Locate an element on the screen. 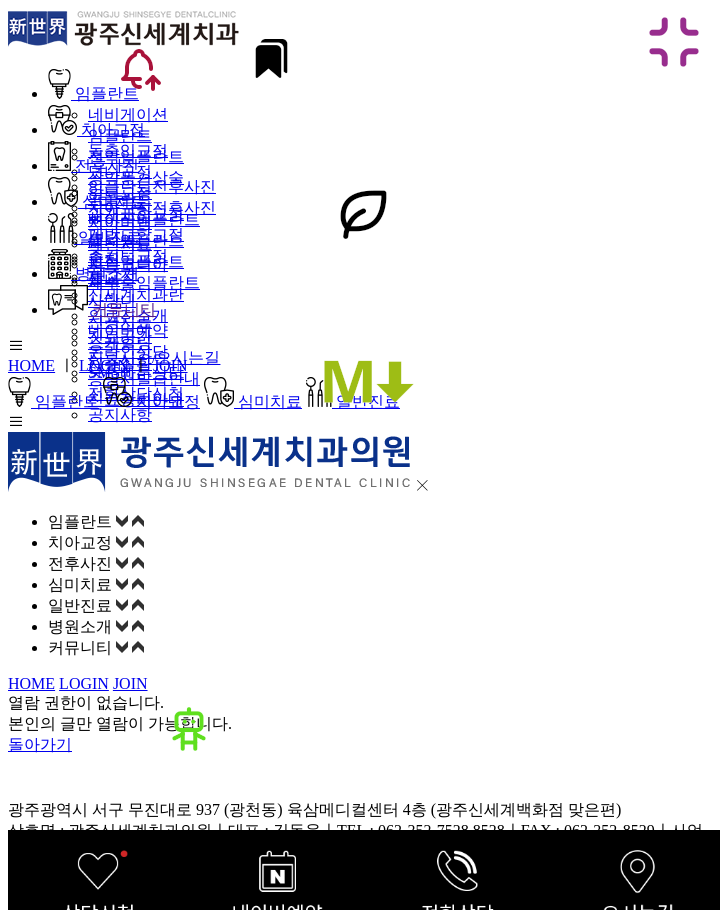 This screenshot has width=720, height=910. view eco-friendly or sustainable options is located at coordinates (363, 213).